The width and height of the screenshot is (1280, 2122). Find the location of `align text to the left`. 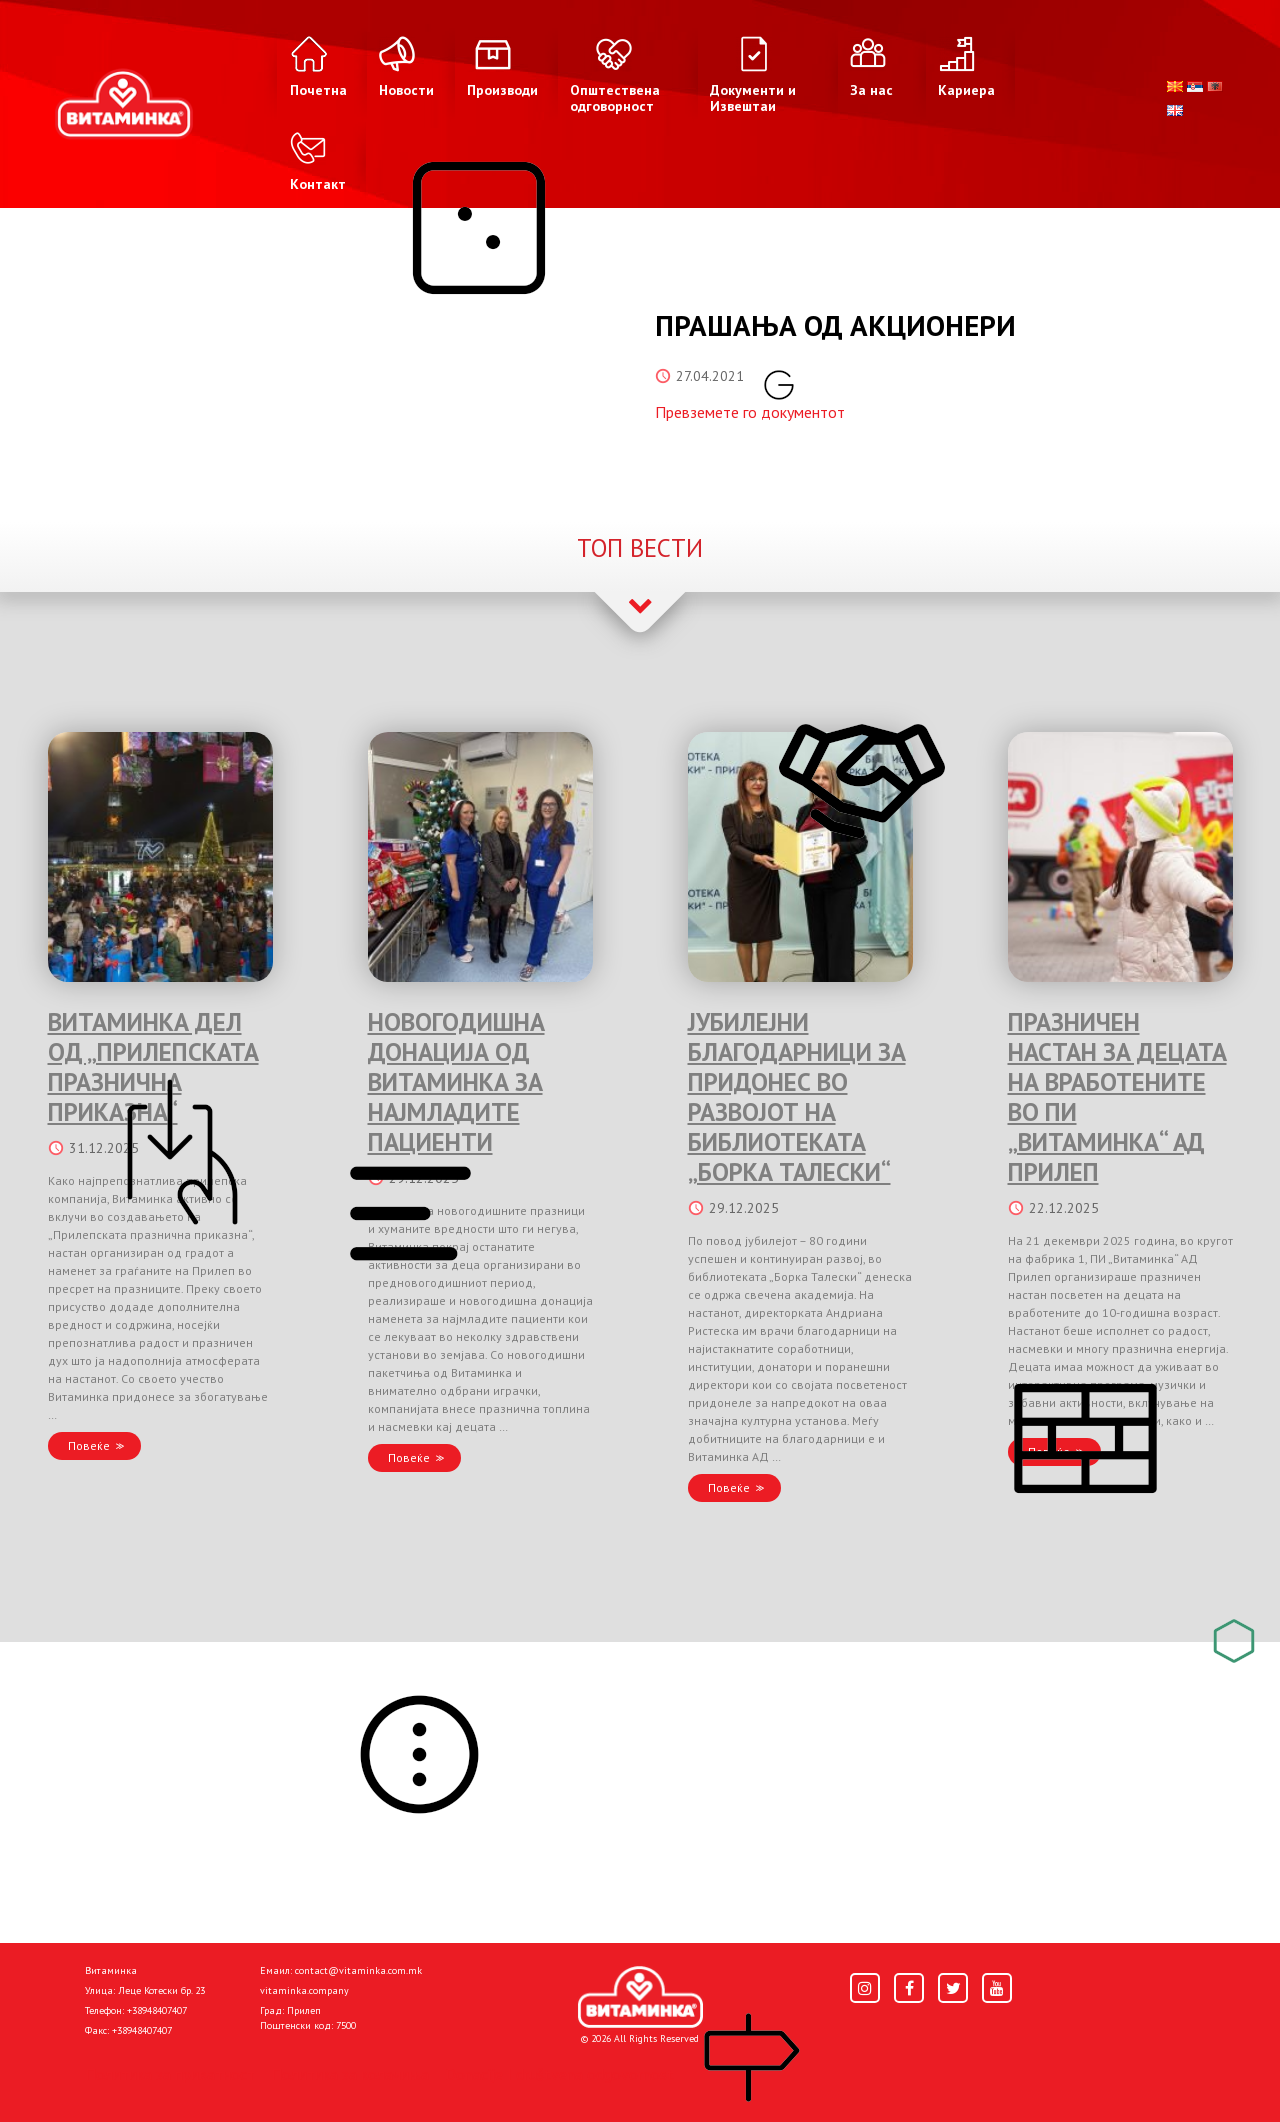

align text to the left is located at coordinates (410, 1213).